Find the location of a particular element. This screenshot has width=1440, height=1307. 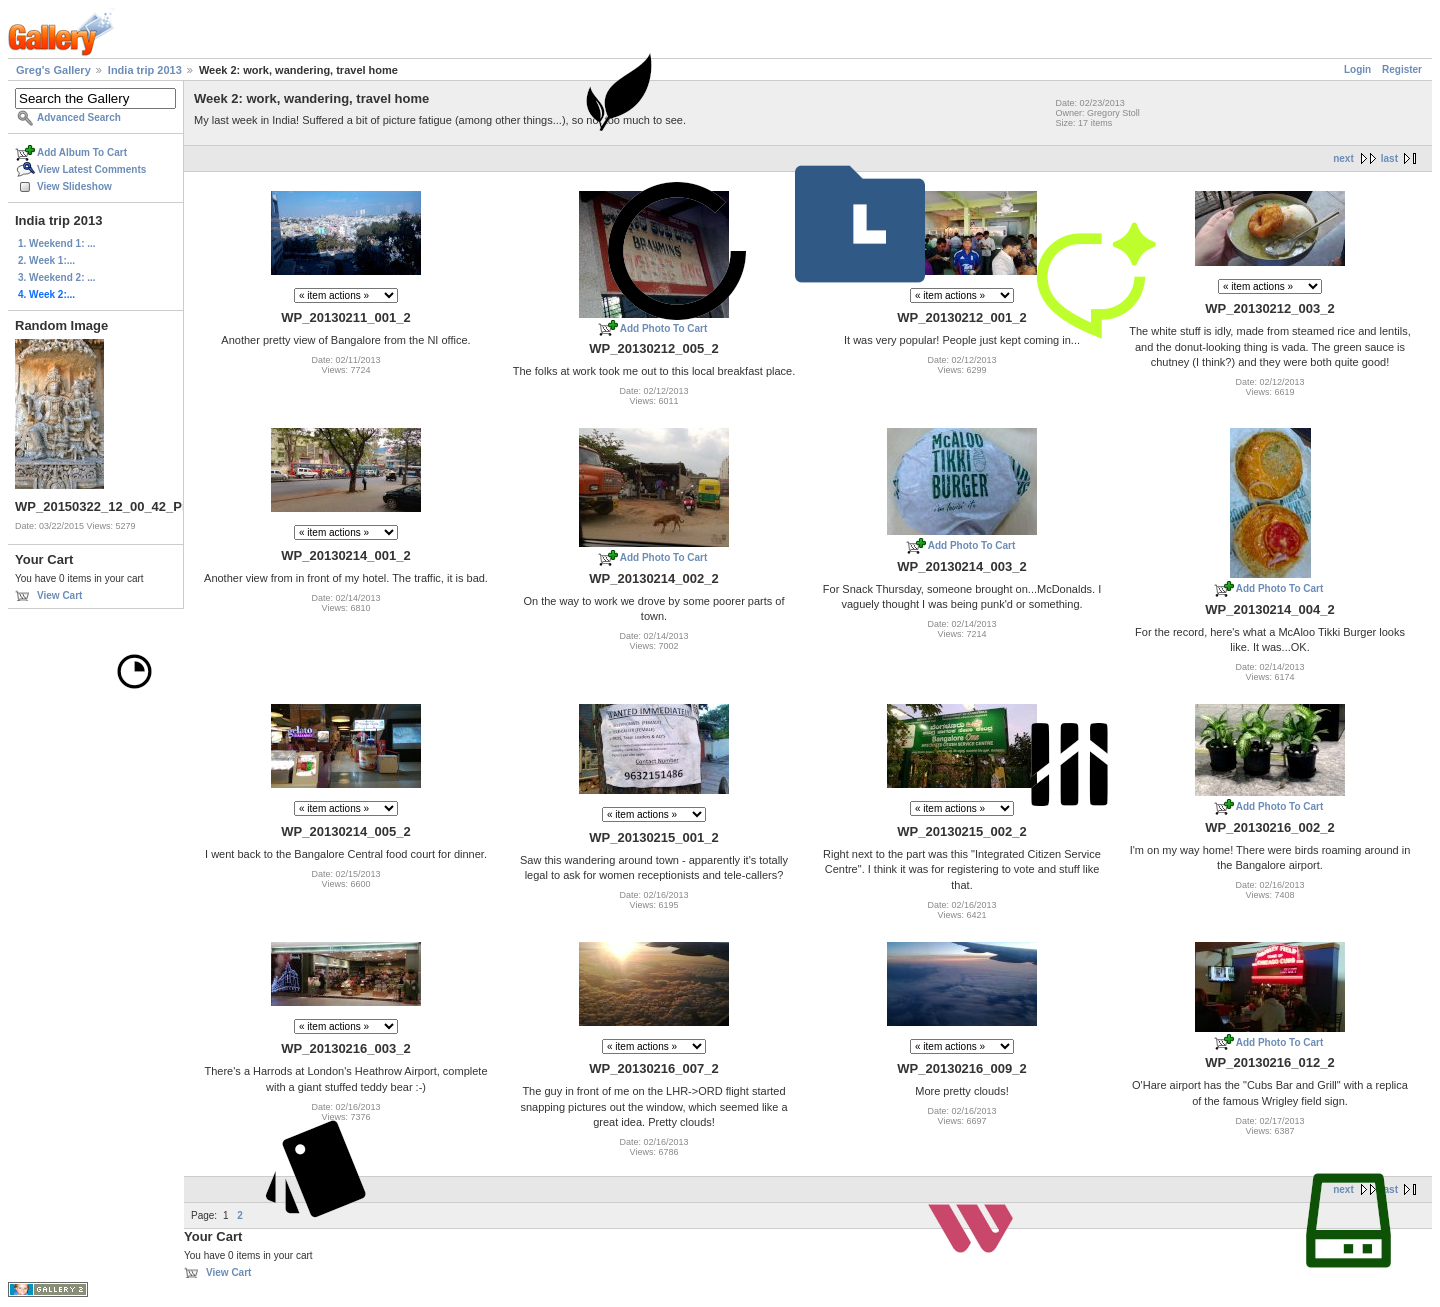

indicates 25% progress or completion is located at coordinates (134, 671).